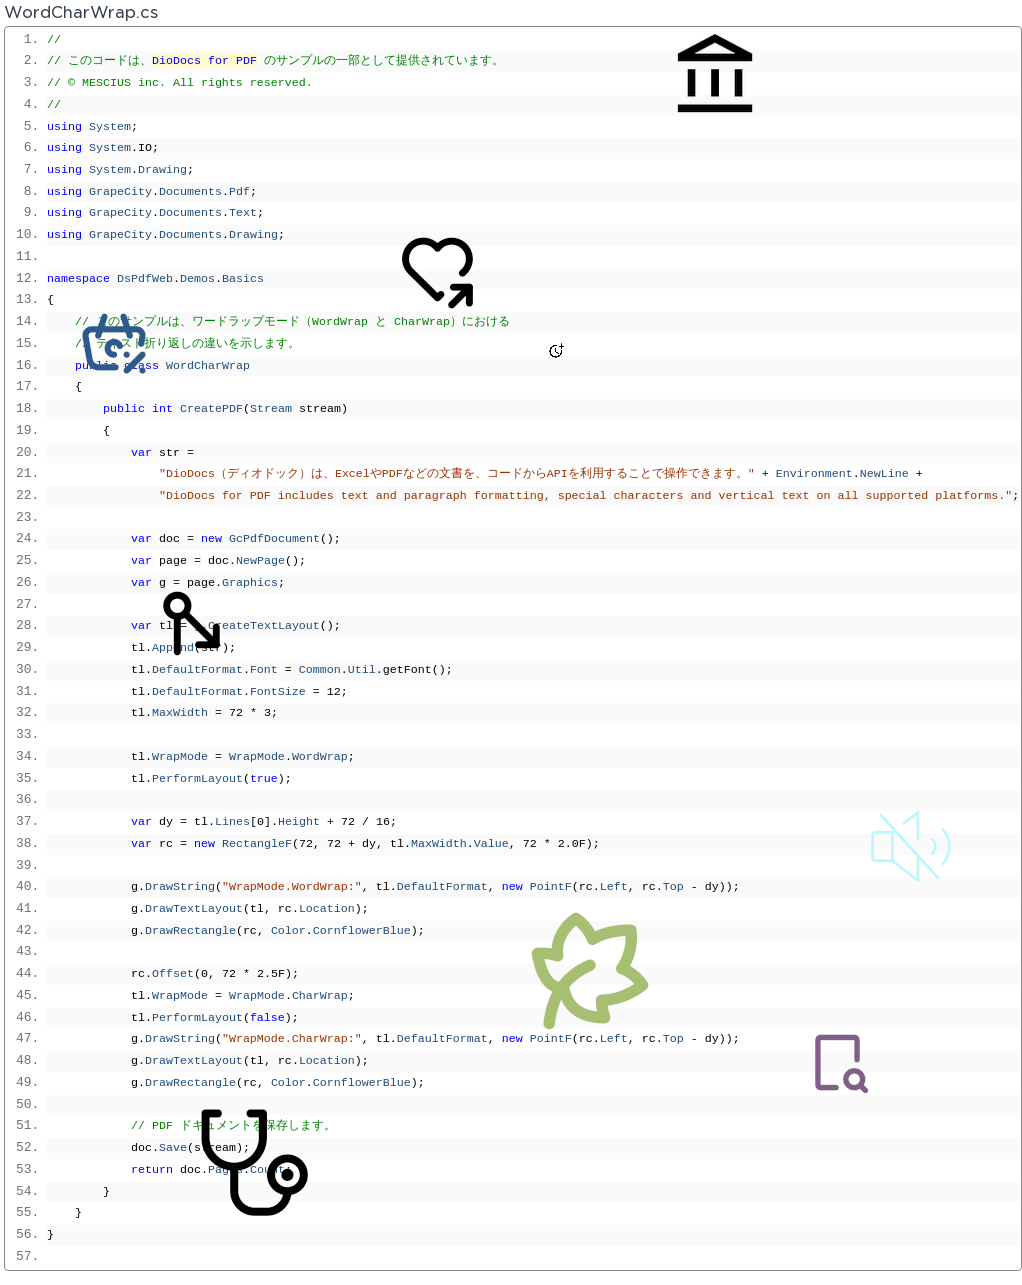  Describe the element at coordinates (837, 1062) in the screenshot. I see `search for a tablet device` at that location.